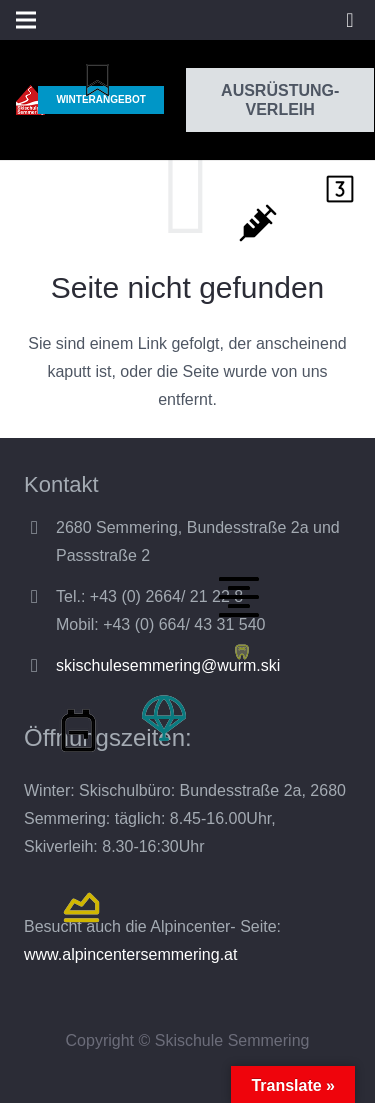 This screenshot has height=1103, width=375. Describe the element at coordinates (239, 597) in the screenshot. I see `center align text` at that location.